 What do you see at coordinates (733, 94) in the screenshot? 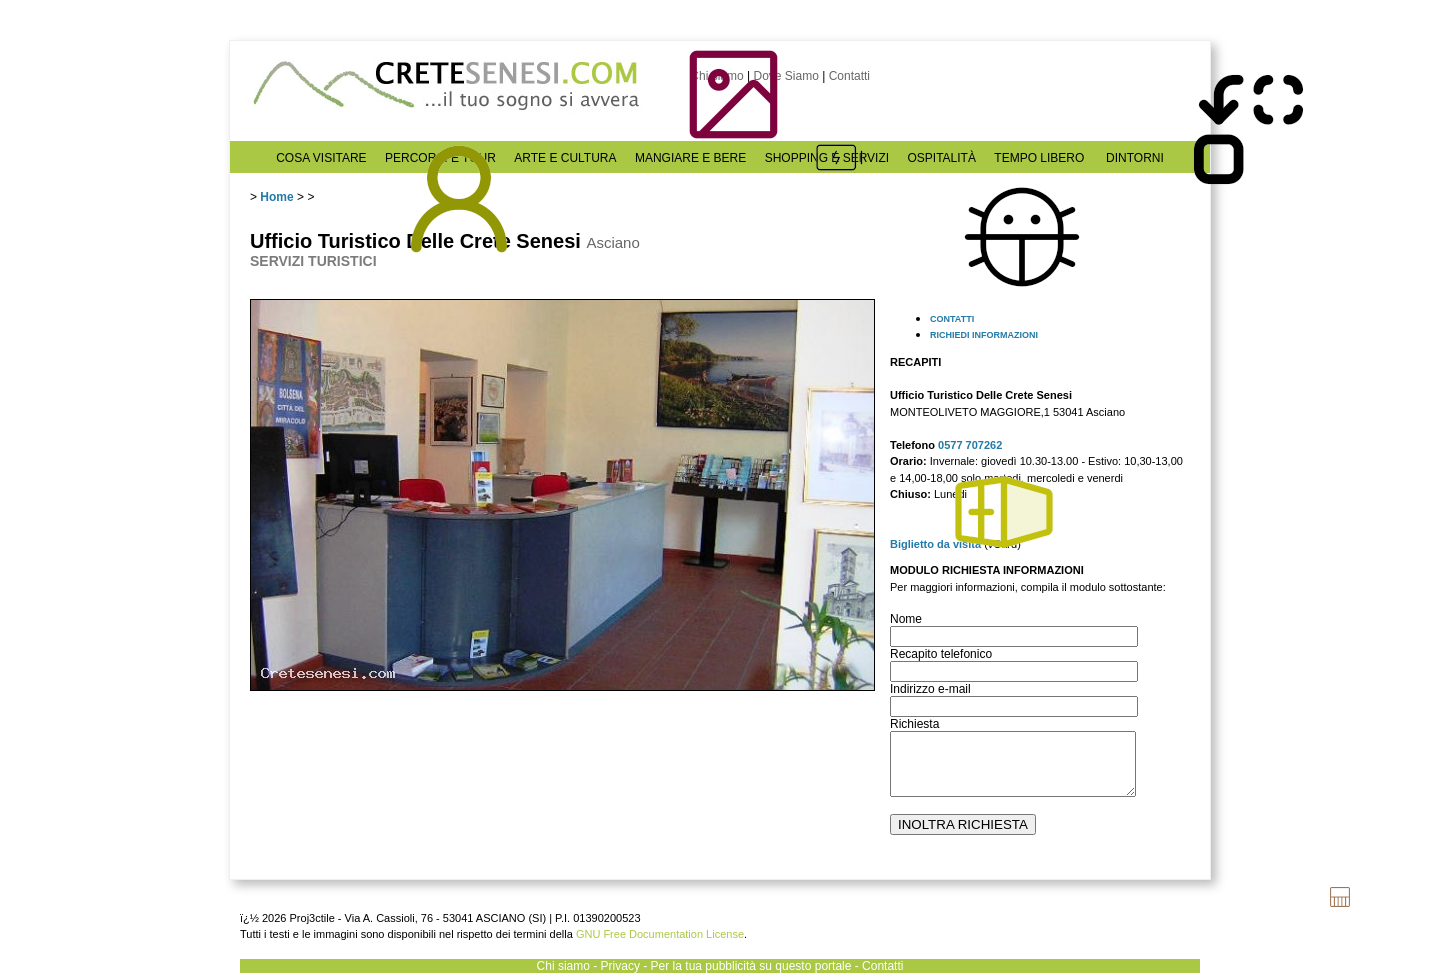
I see `view image or photo` at bounding box center [733, 94].